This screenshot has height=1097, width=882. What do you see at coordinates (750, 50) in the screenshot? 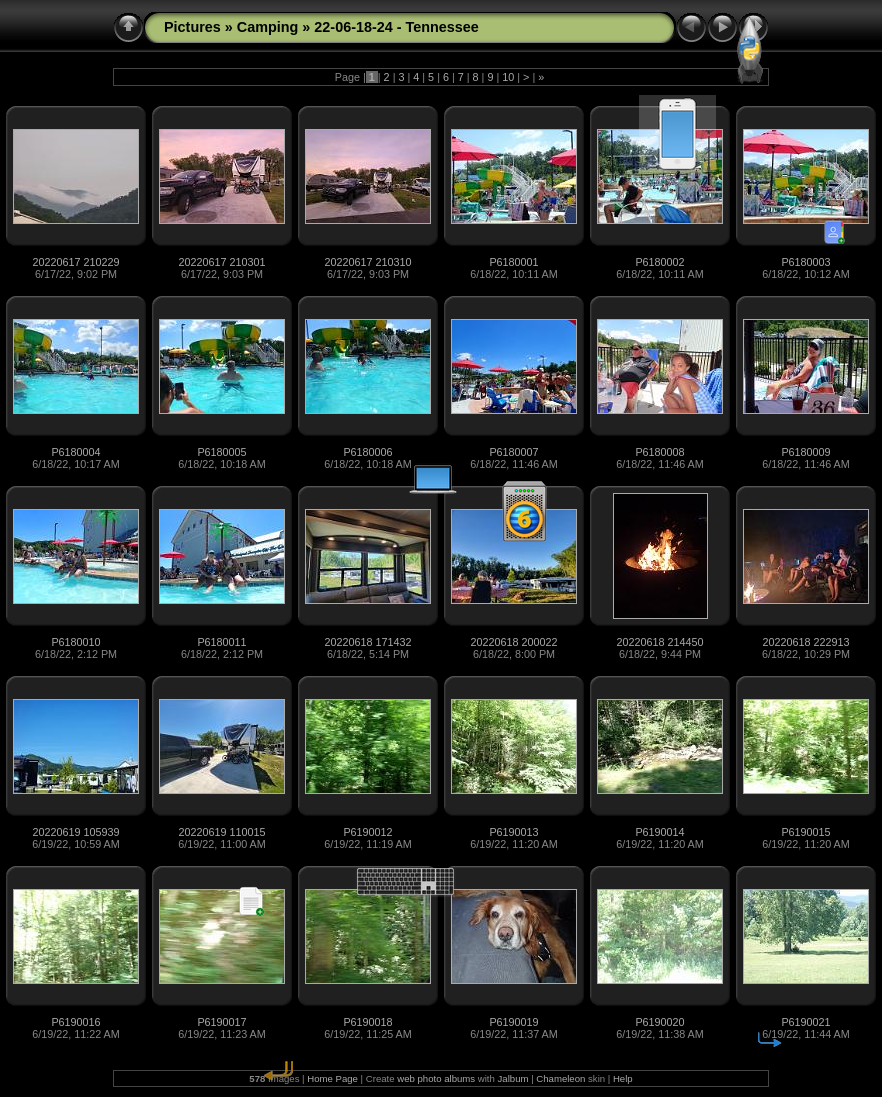
I see `launch python interpreter application` at bounding box center [750, 50].